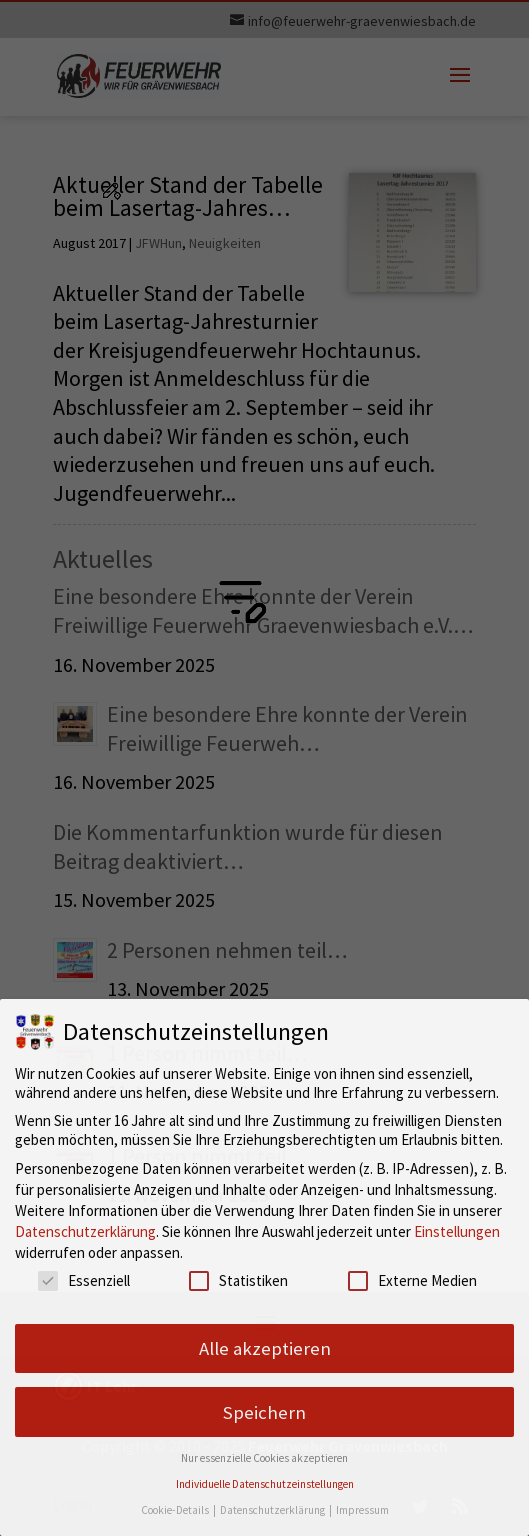 The image size is (529, 1536). What do you see at coordinates (240, 597) in the screenshot?
I see `edit filter settings` at bounding box center [240, 597].